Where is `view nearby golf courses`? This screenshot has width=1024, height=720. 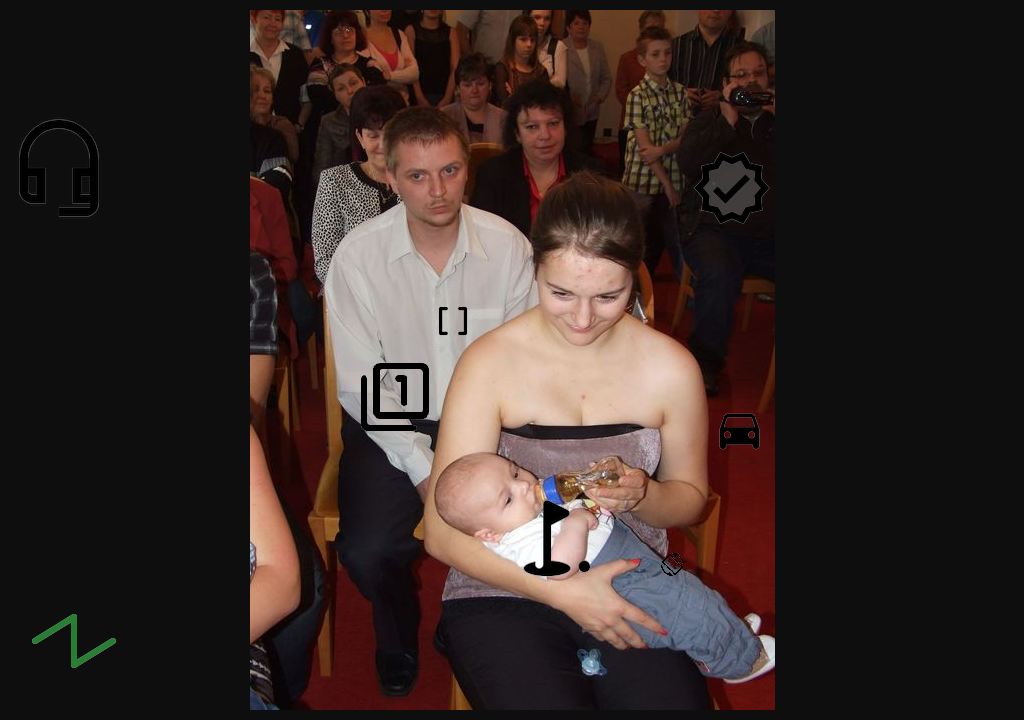 view nearby golf courses is located at coordinates (555, 537).